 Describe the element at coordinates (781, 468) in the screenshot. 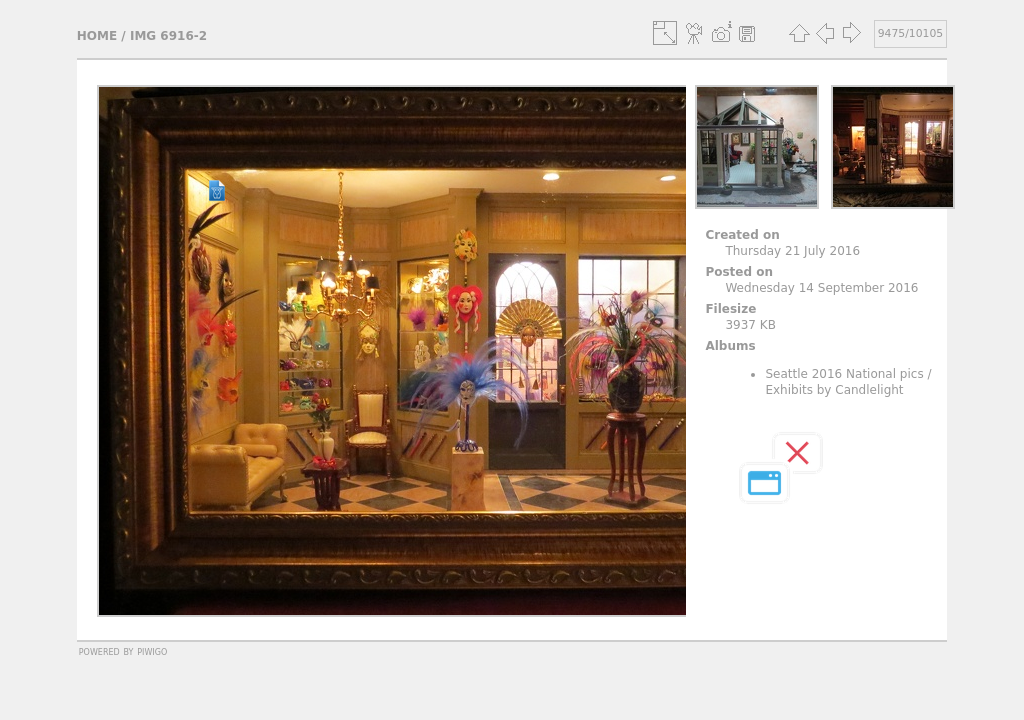

I see `close or shut down display` at that location.